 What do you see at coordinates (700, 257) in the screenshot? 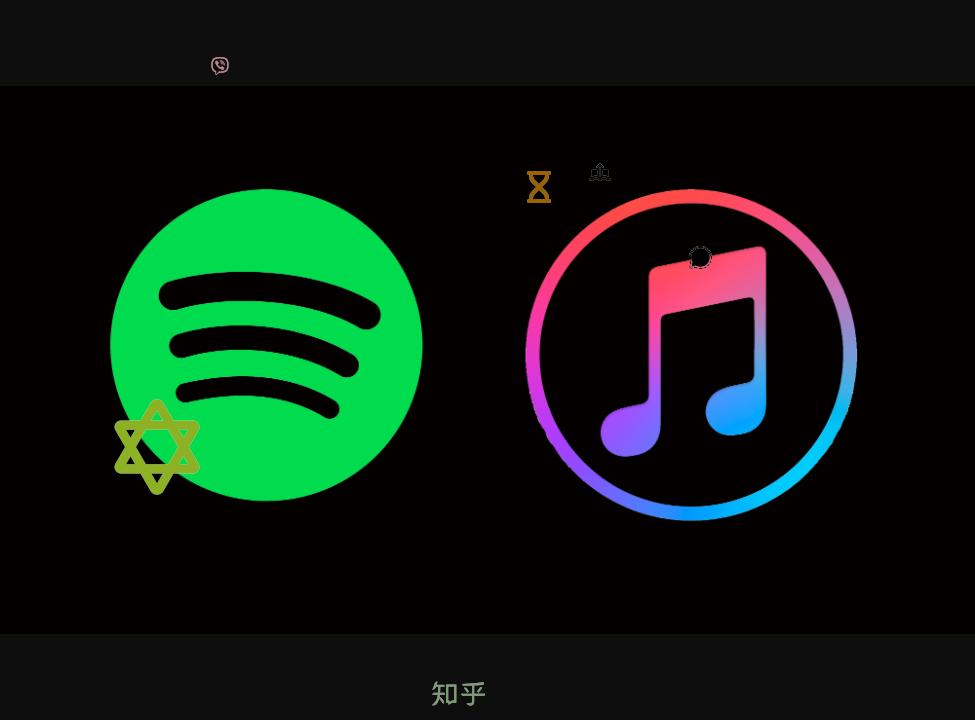
I see `open signal messenger app` at bounding box center [700, 257].